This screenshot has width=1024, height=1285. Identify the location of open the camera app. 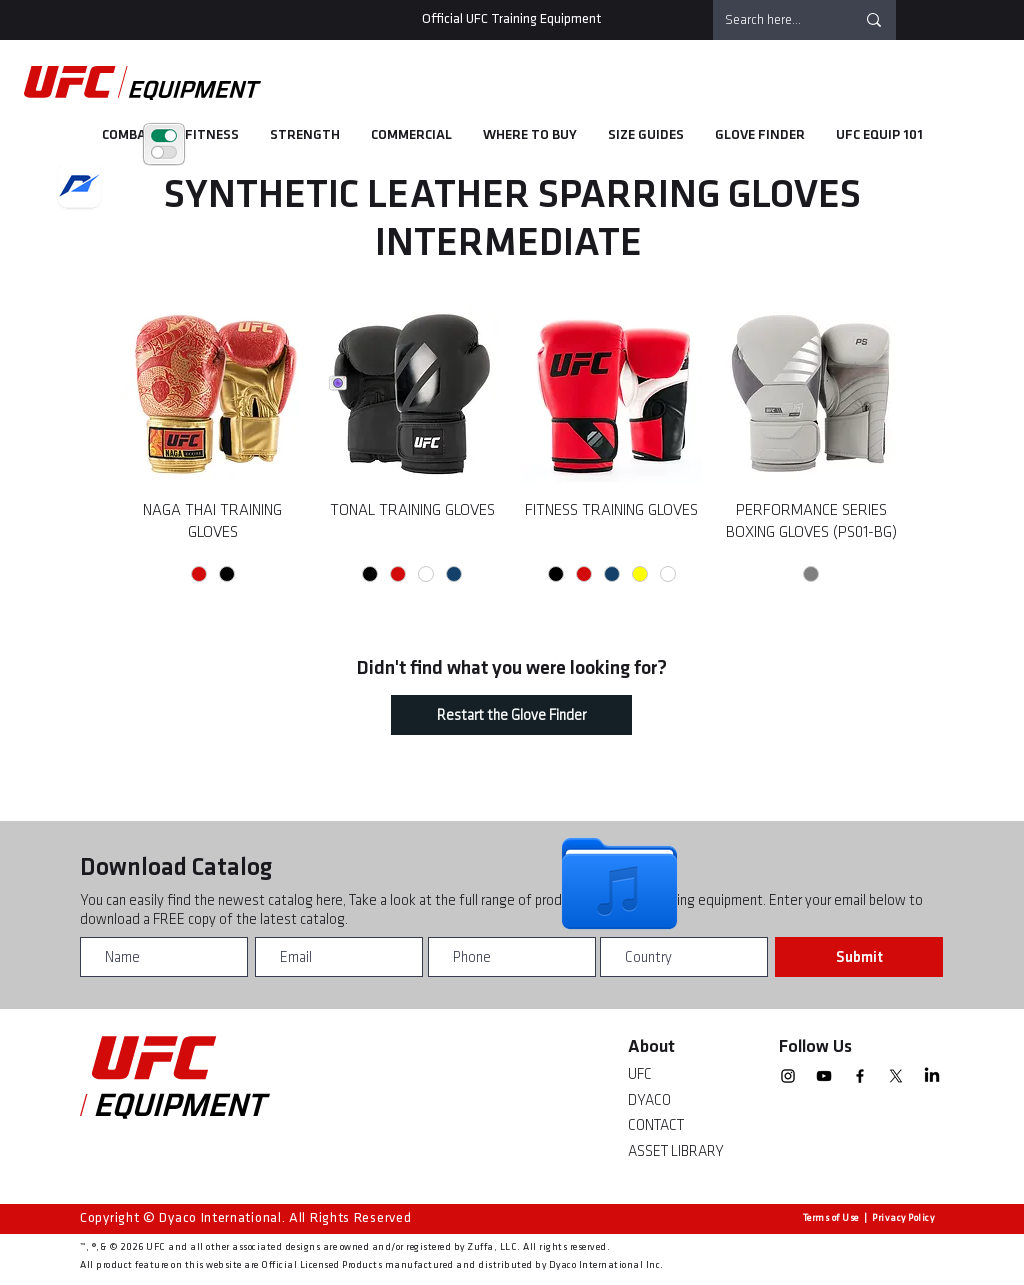
(338, 383).